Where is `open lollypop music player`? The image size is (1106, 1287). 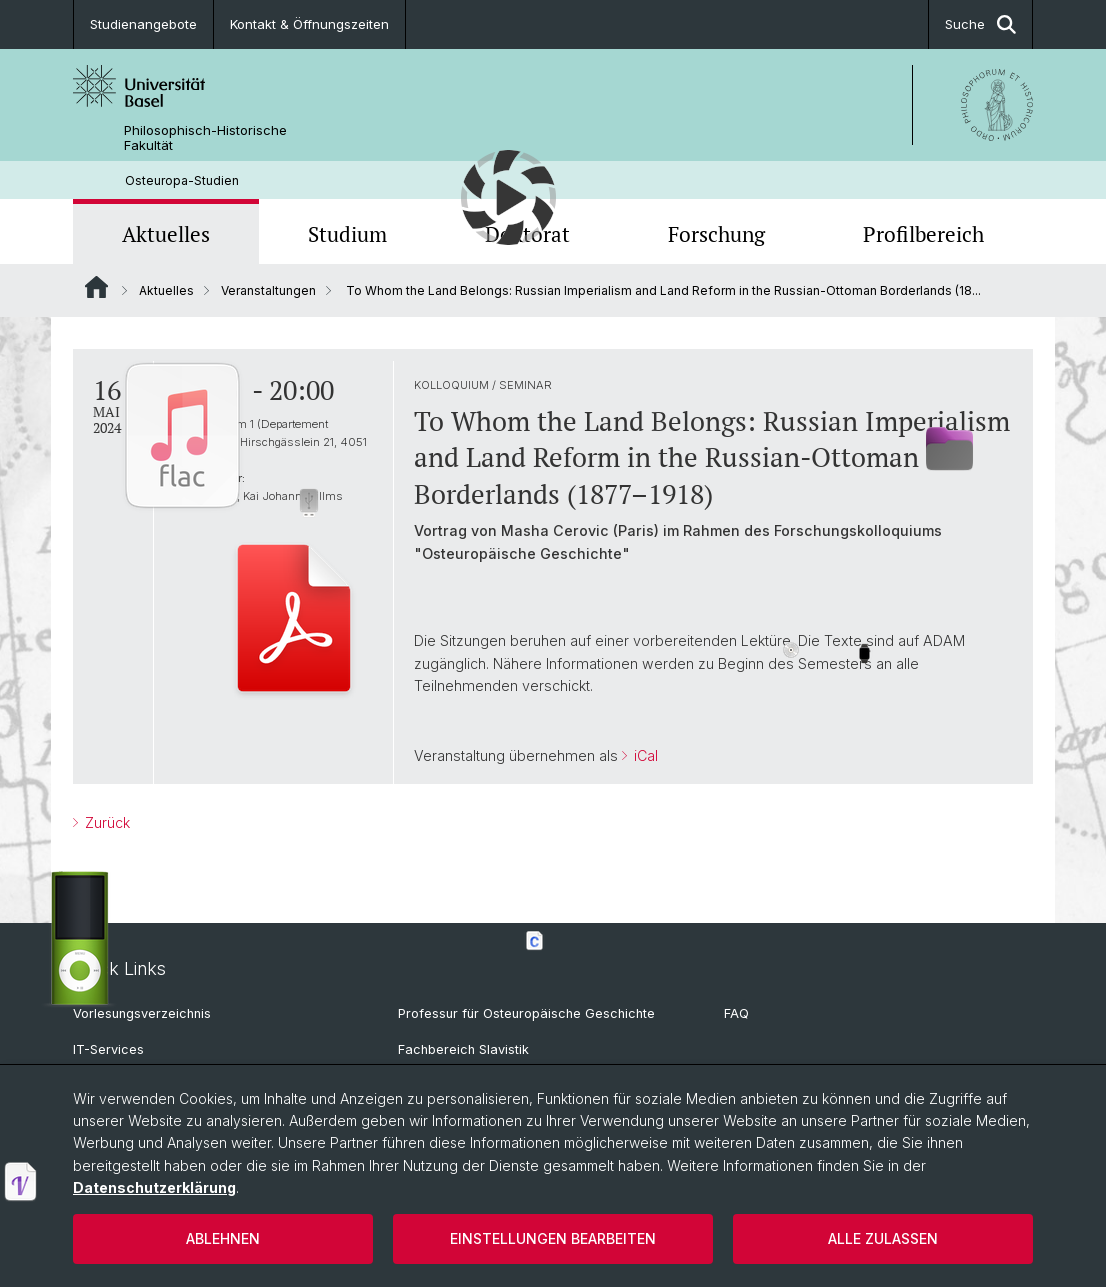
open lollypop music player is located at coordinates (508, 197).